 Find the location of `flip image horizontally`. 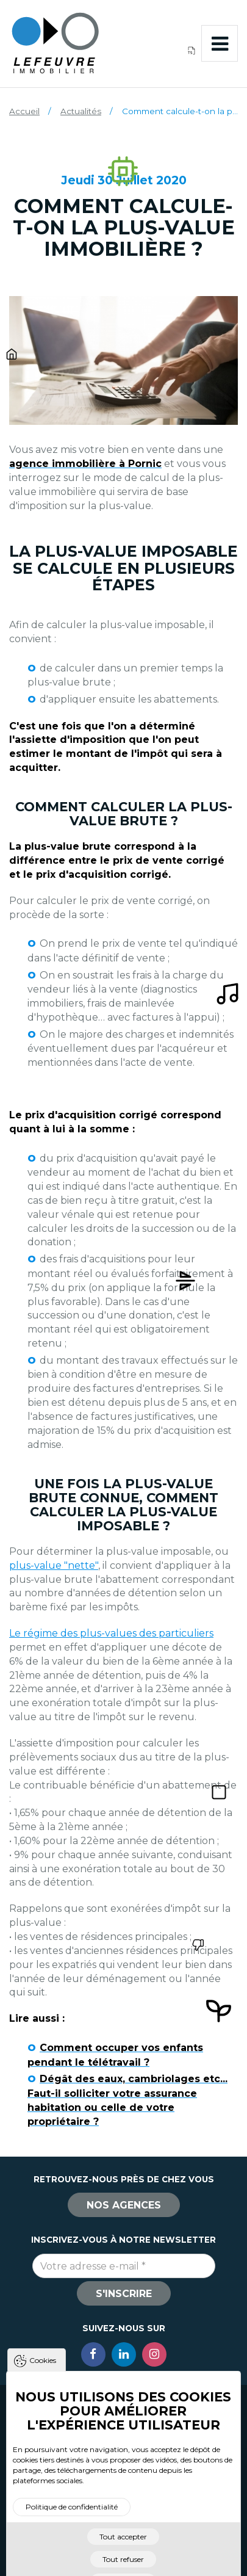

flip image horizontally is located at coordinates (185, 1281).